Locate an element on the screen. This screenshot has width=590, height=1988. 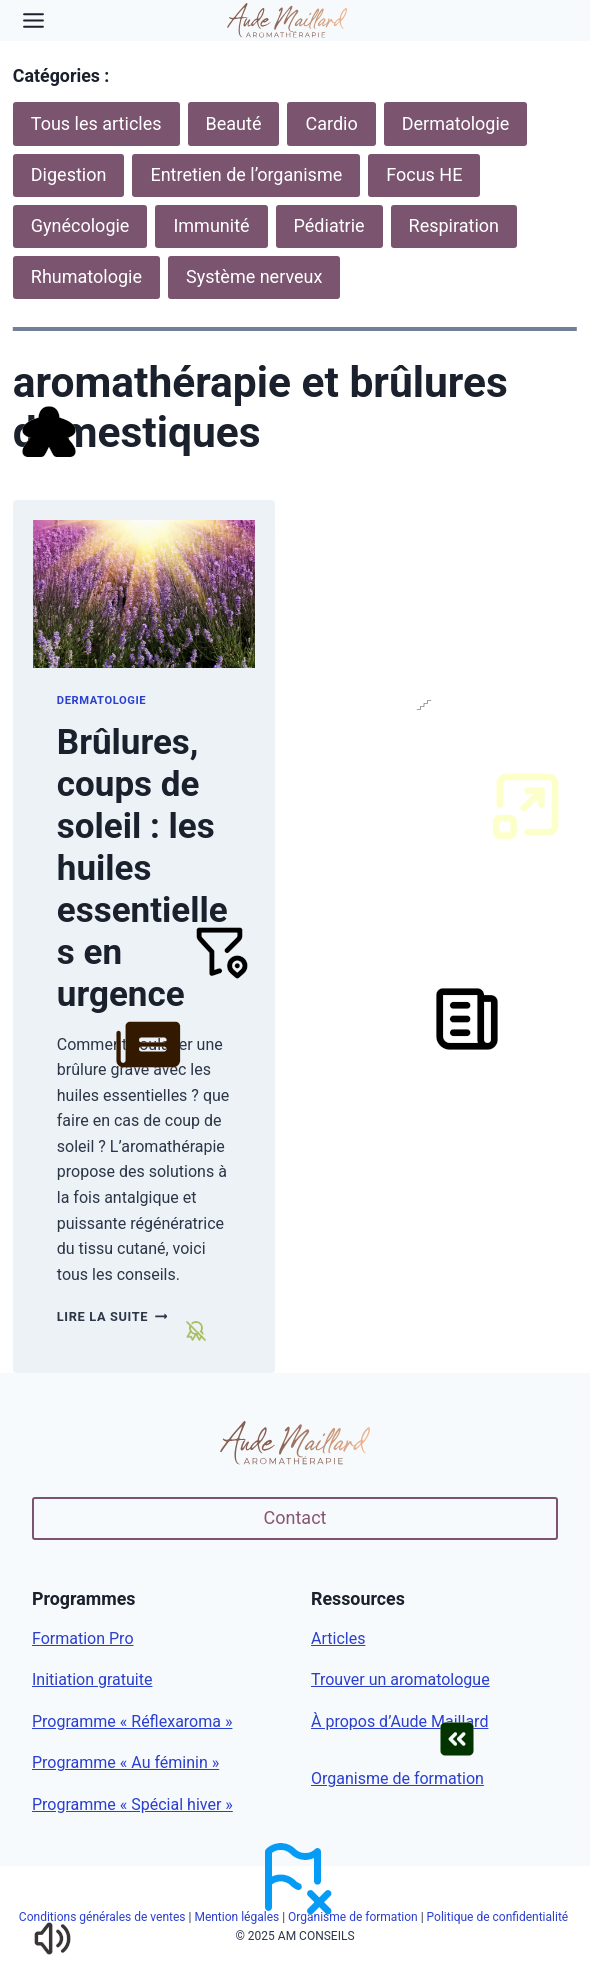
adjust audio volume settings is located at coordinates (52, 1938).